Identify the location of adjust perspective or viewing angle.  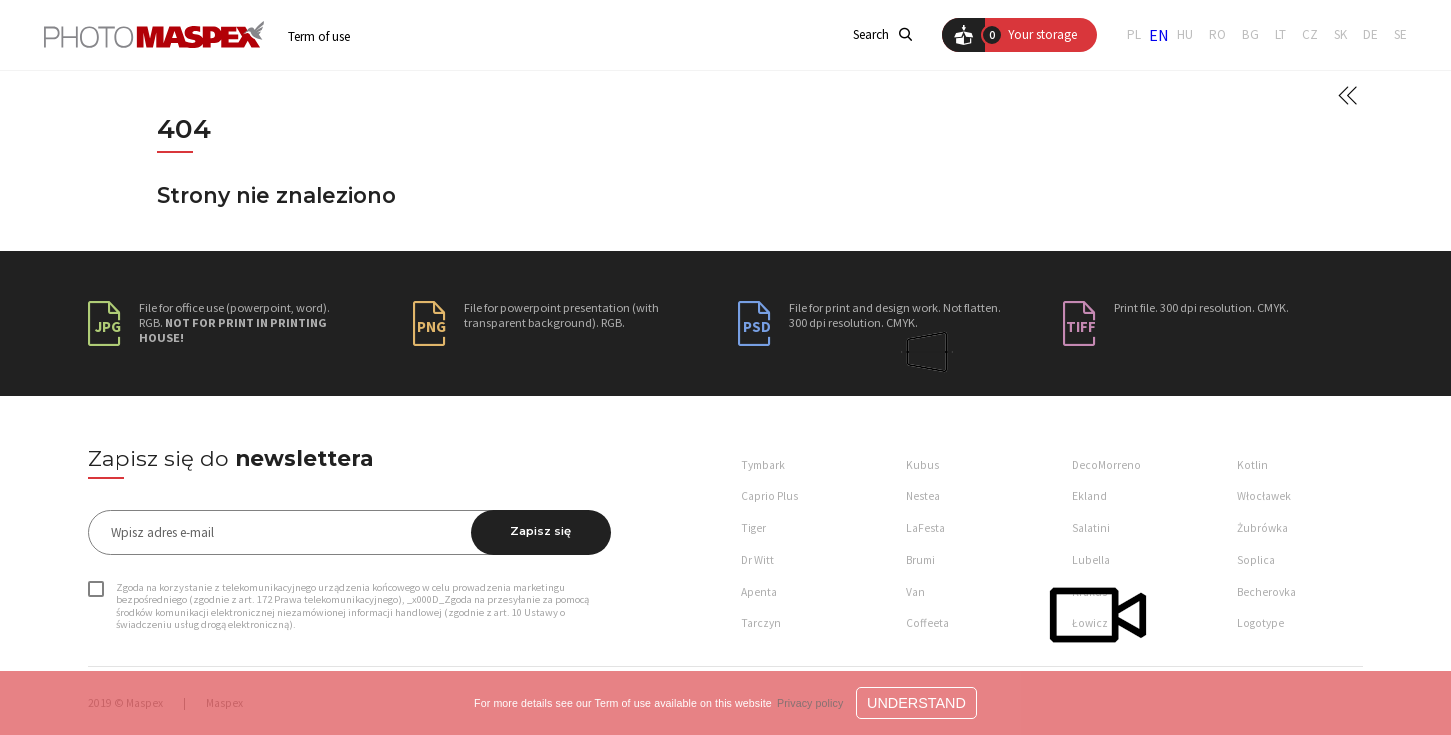
(927, 352).